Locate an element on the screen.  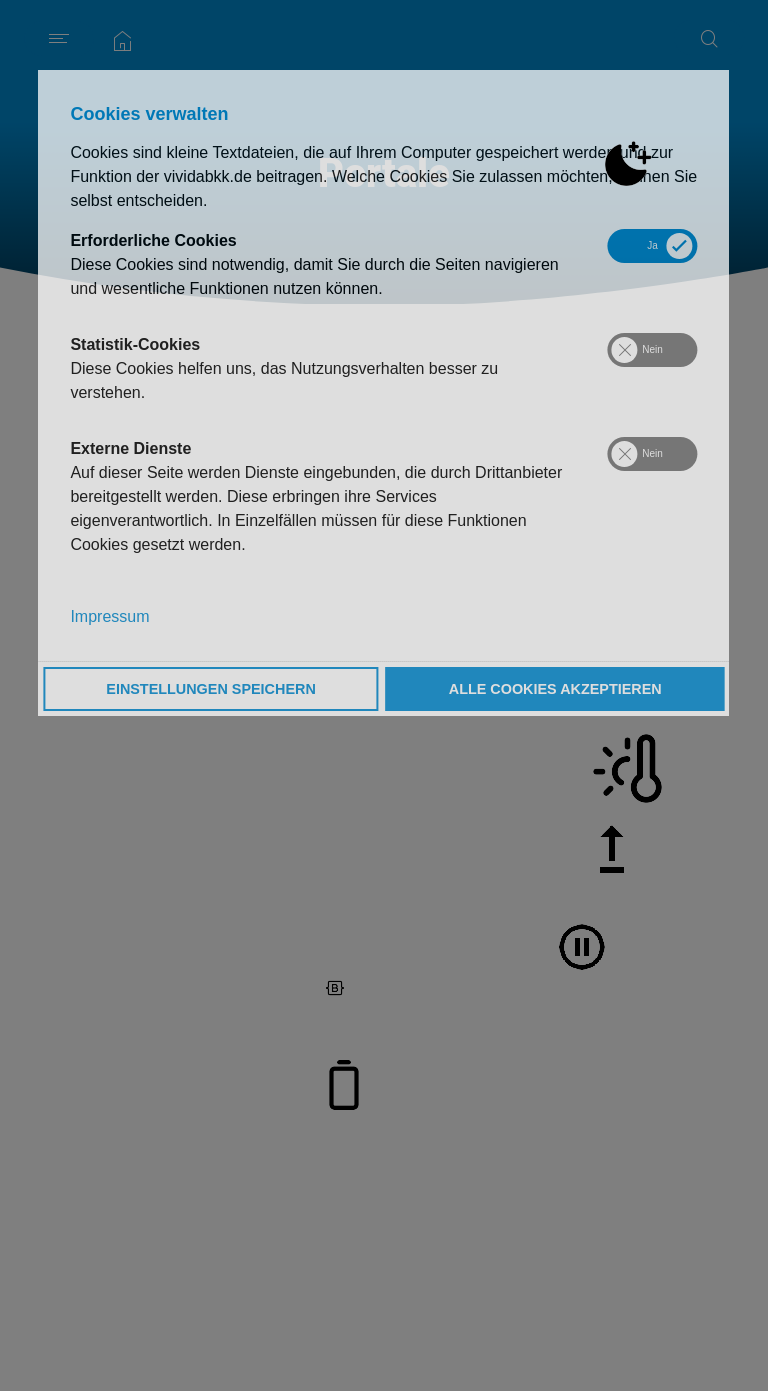
upgrade to a newer version is located at coordinates (612, 849).